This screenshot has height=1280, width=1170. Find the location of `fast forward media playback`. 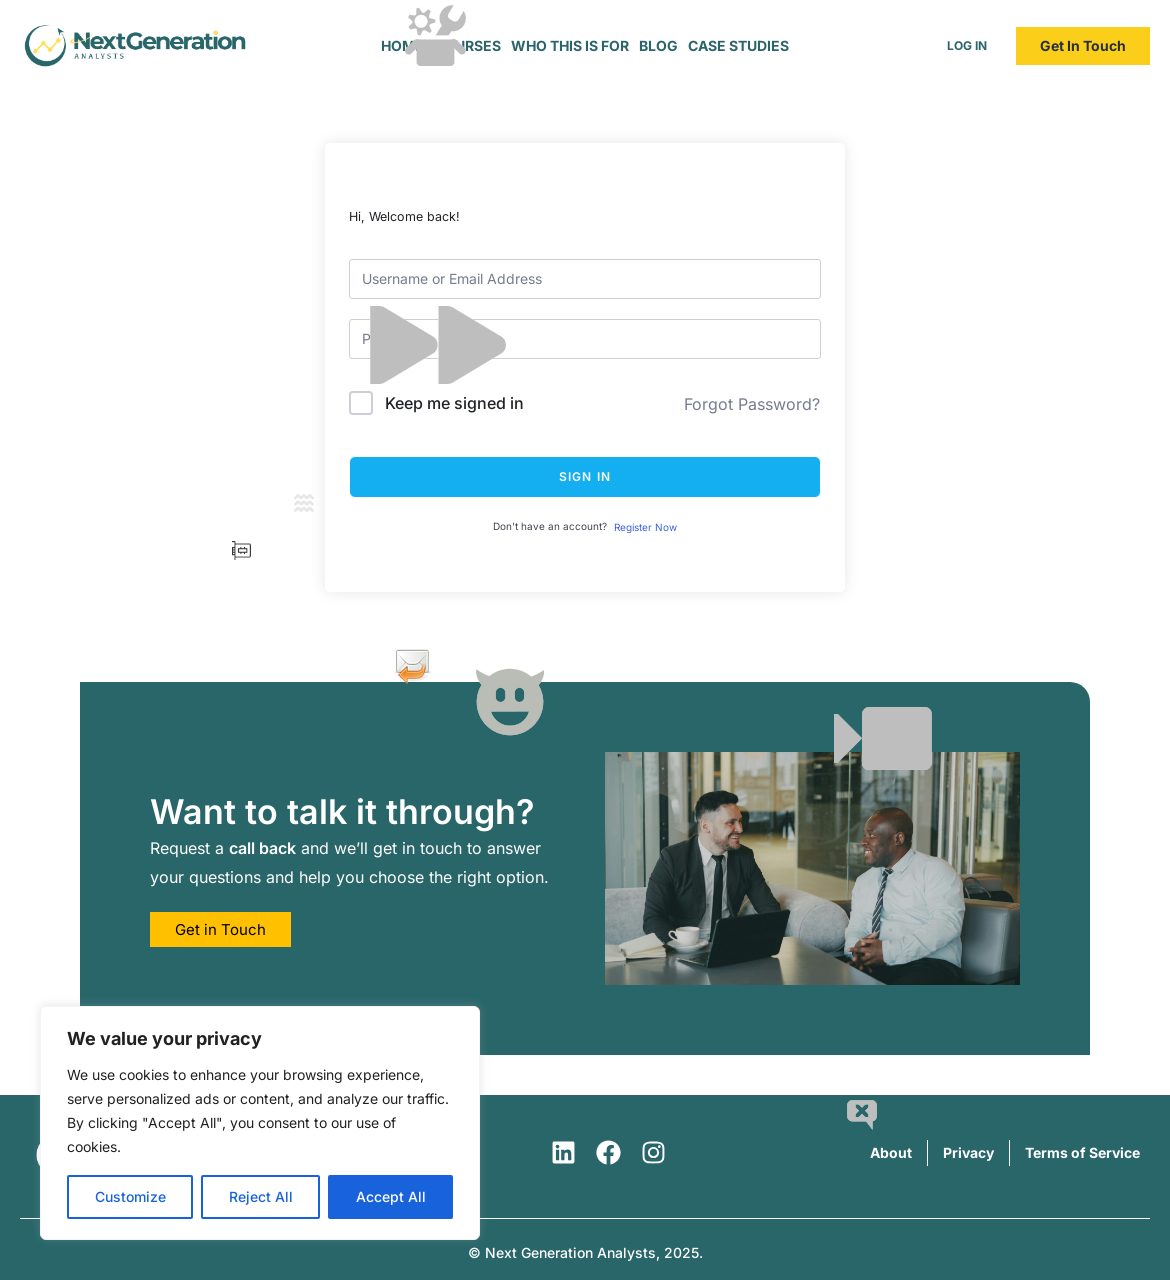

fast forward media playback is located at coordinates (439, 345).